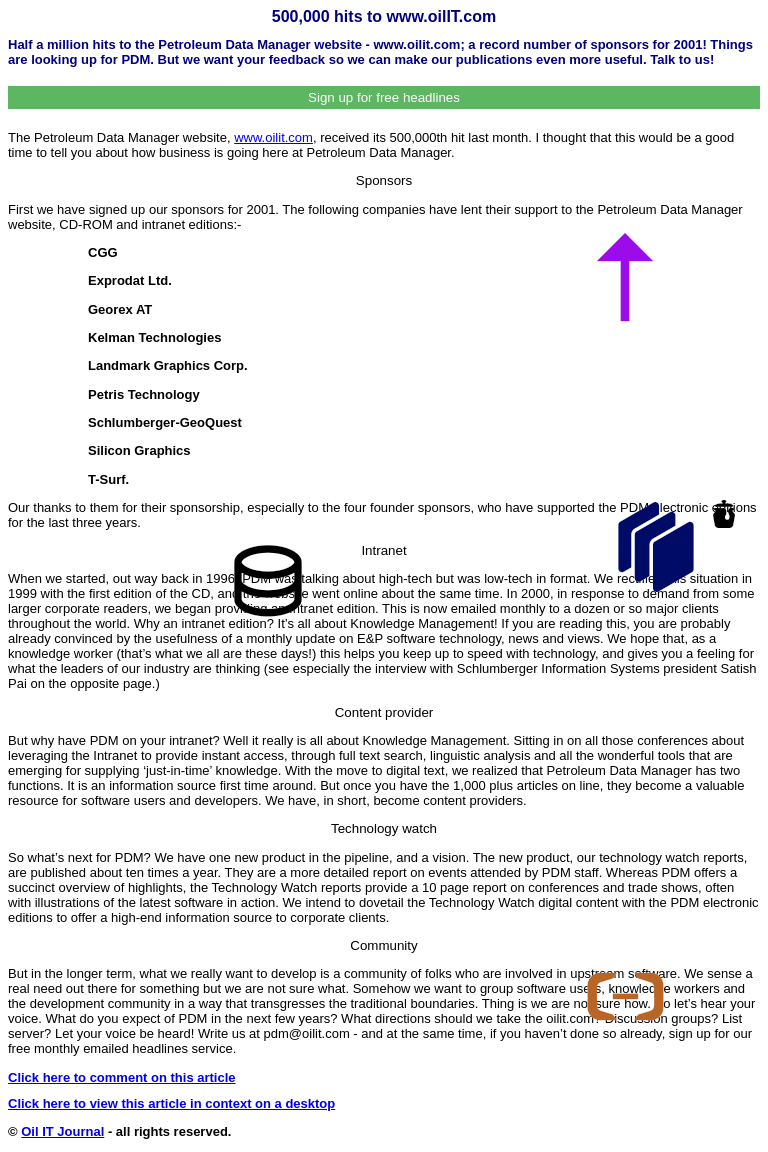 The height and width of the screenshot is (1152, 768). I want to click on scroll to top of page, so click(625, 277).